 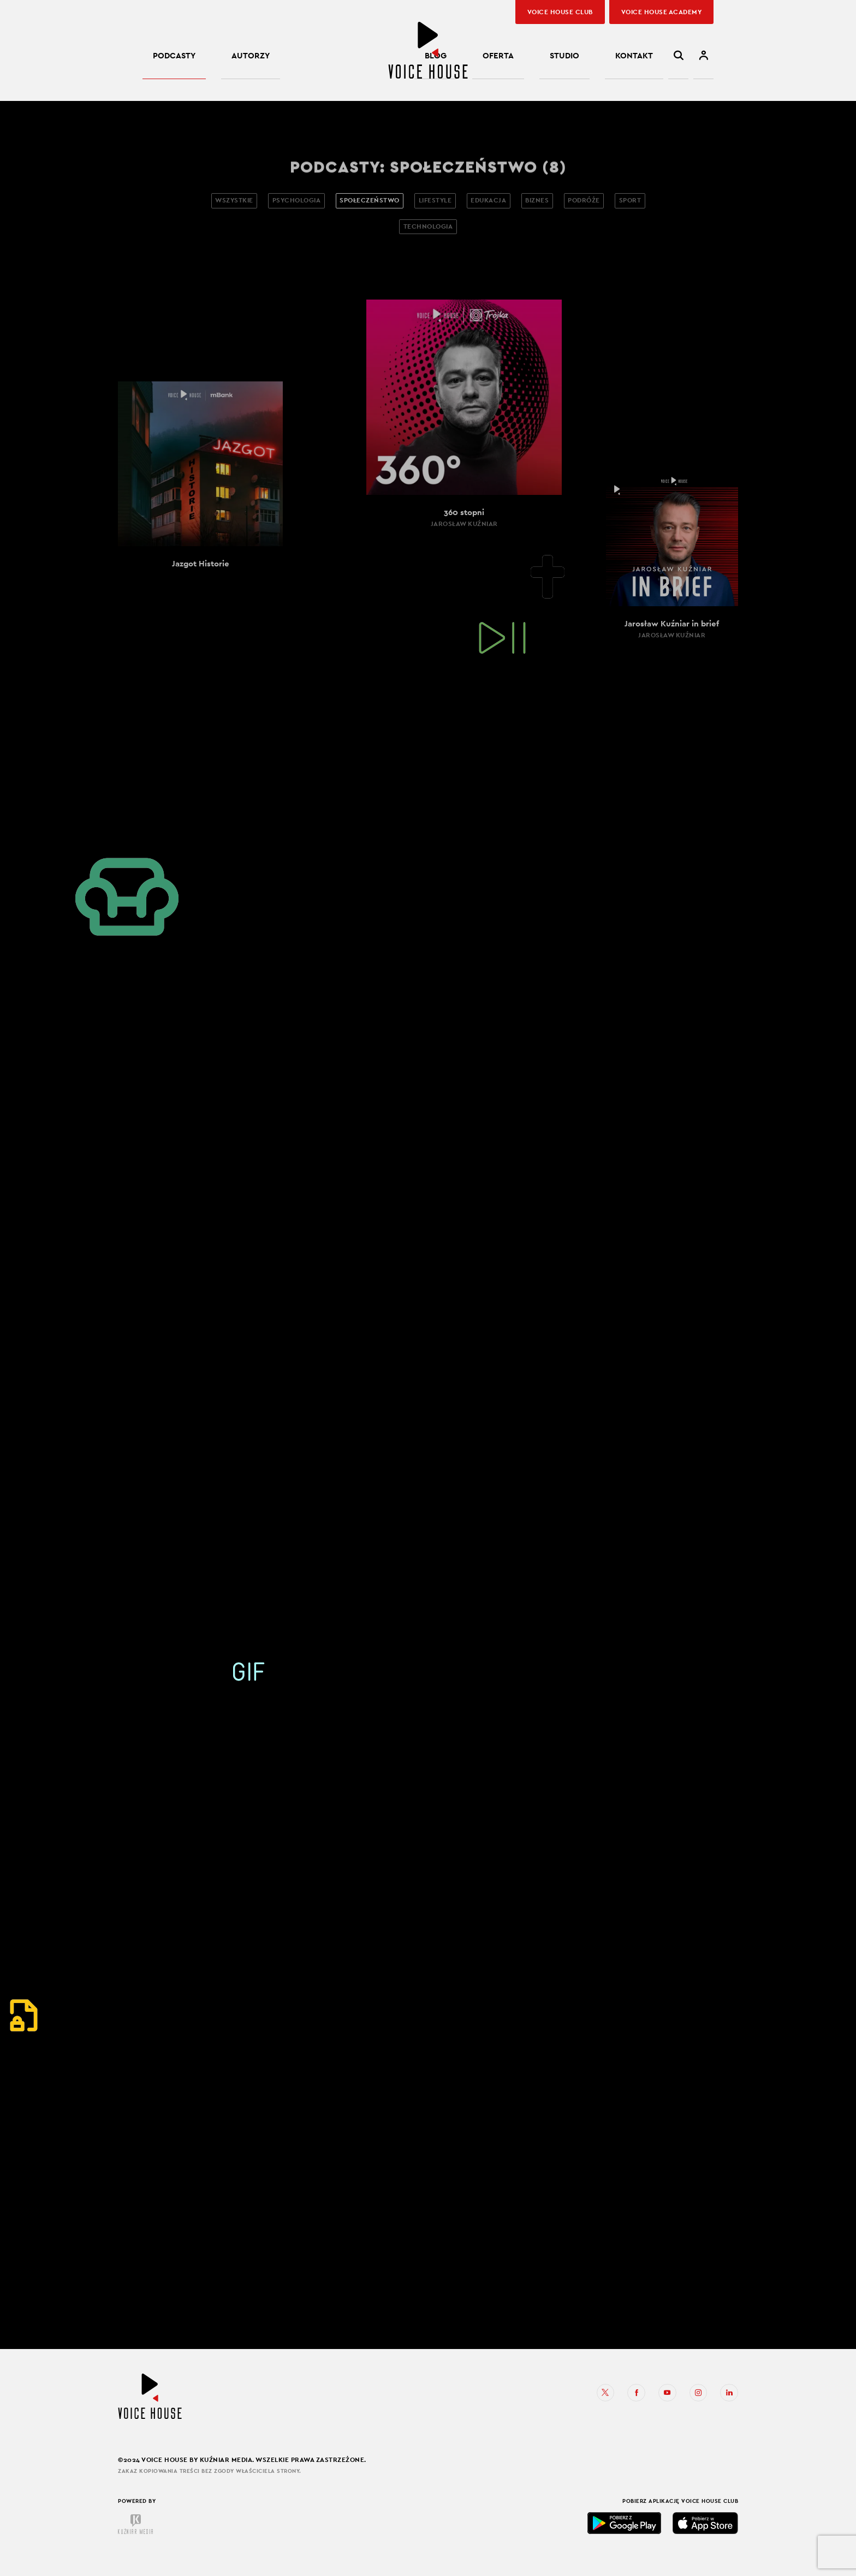 I want to click on religious or faith-related content, so click(x=548, y=577).